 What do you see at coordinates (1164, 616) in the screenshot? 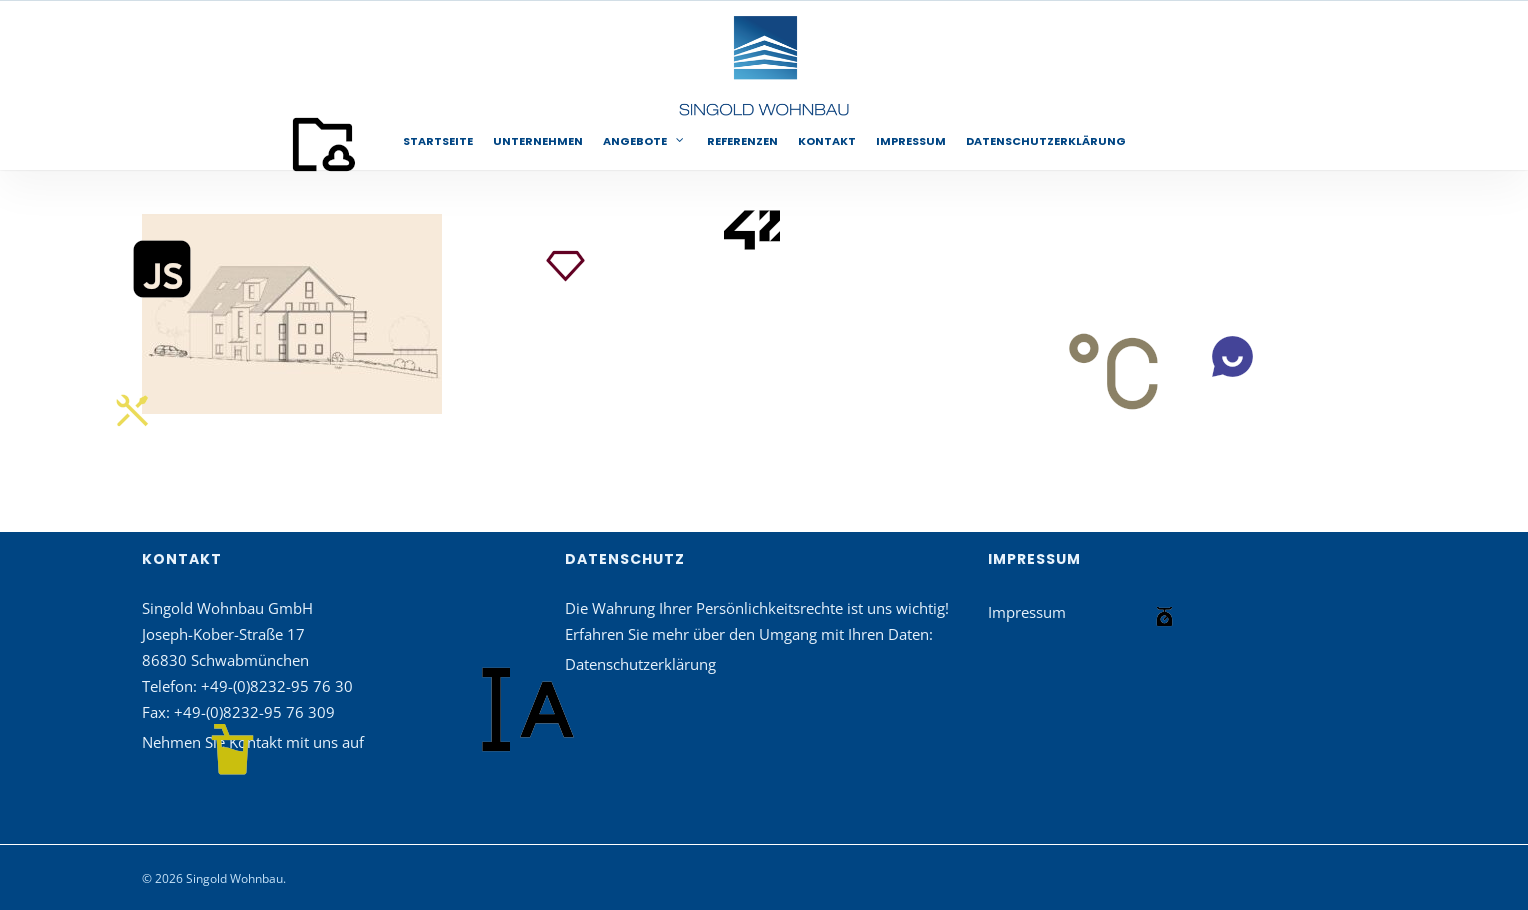
I see `view weight or measurement settings` at bounding box center [1164, 616].